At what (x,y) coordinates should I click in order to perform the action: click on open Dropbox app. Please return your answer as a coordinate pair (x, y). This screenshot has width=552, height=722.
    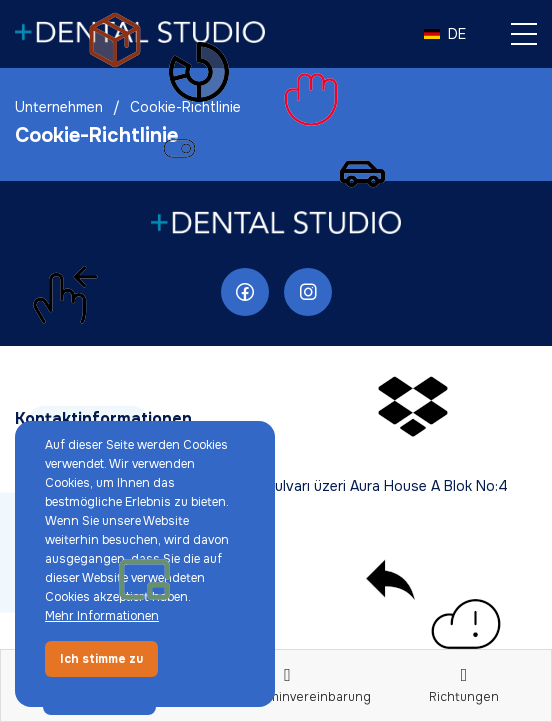
    Looking at the image, I should click on (413, 403).